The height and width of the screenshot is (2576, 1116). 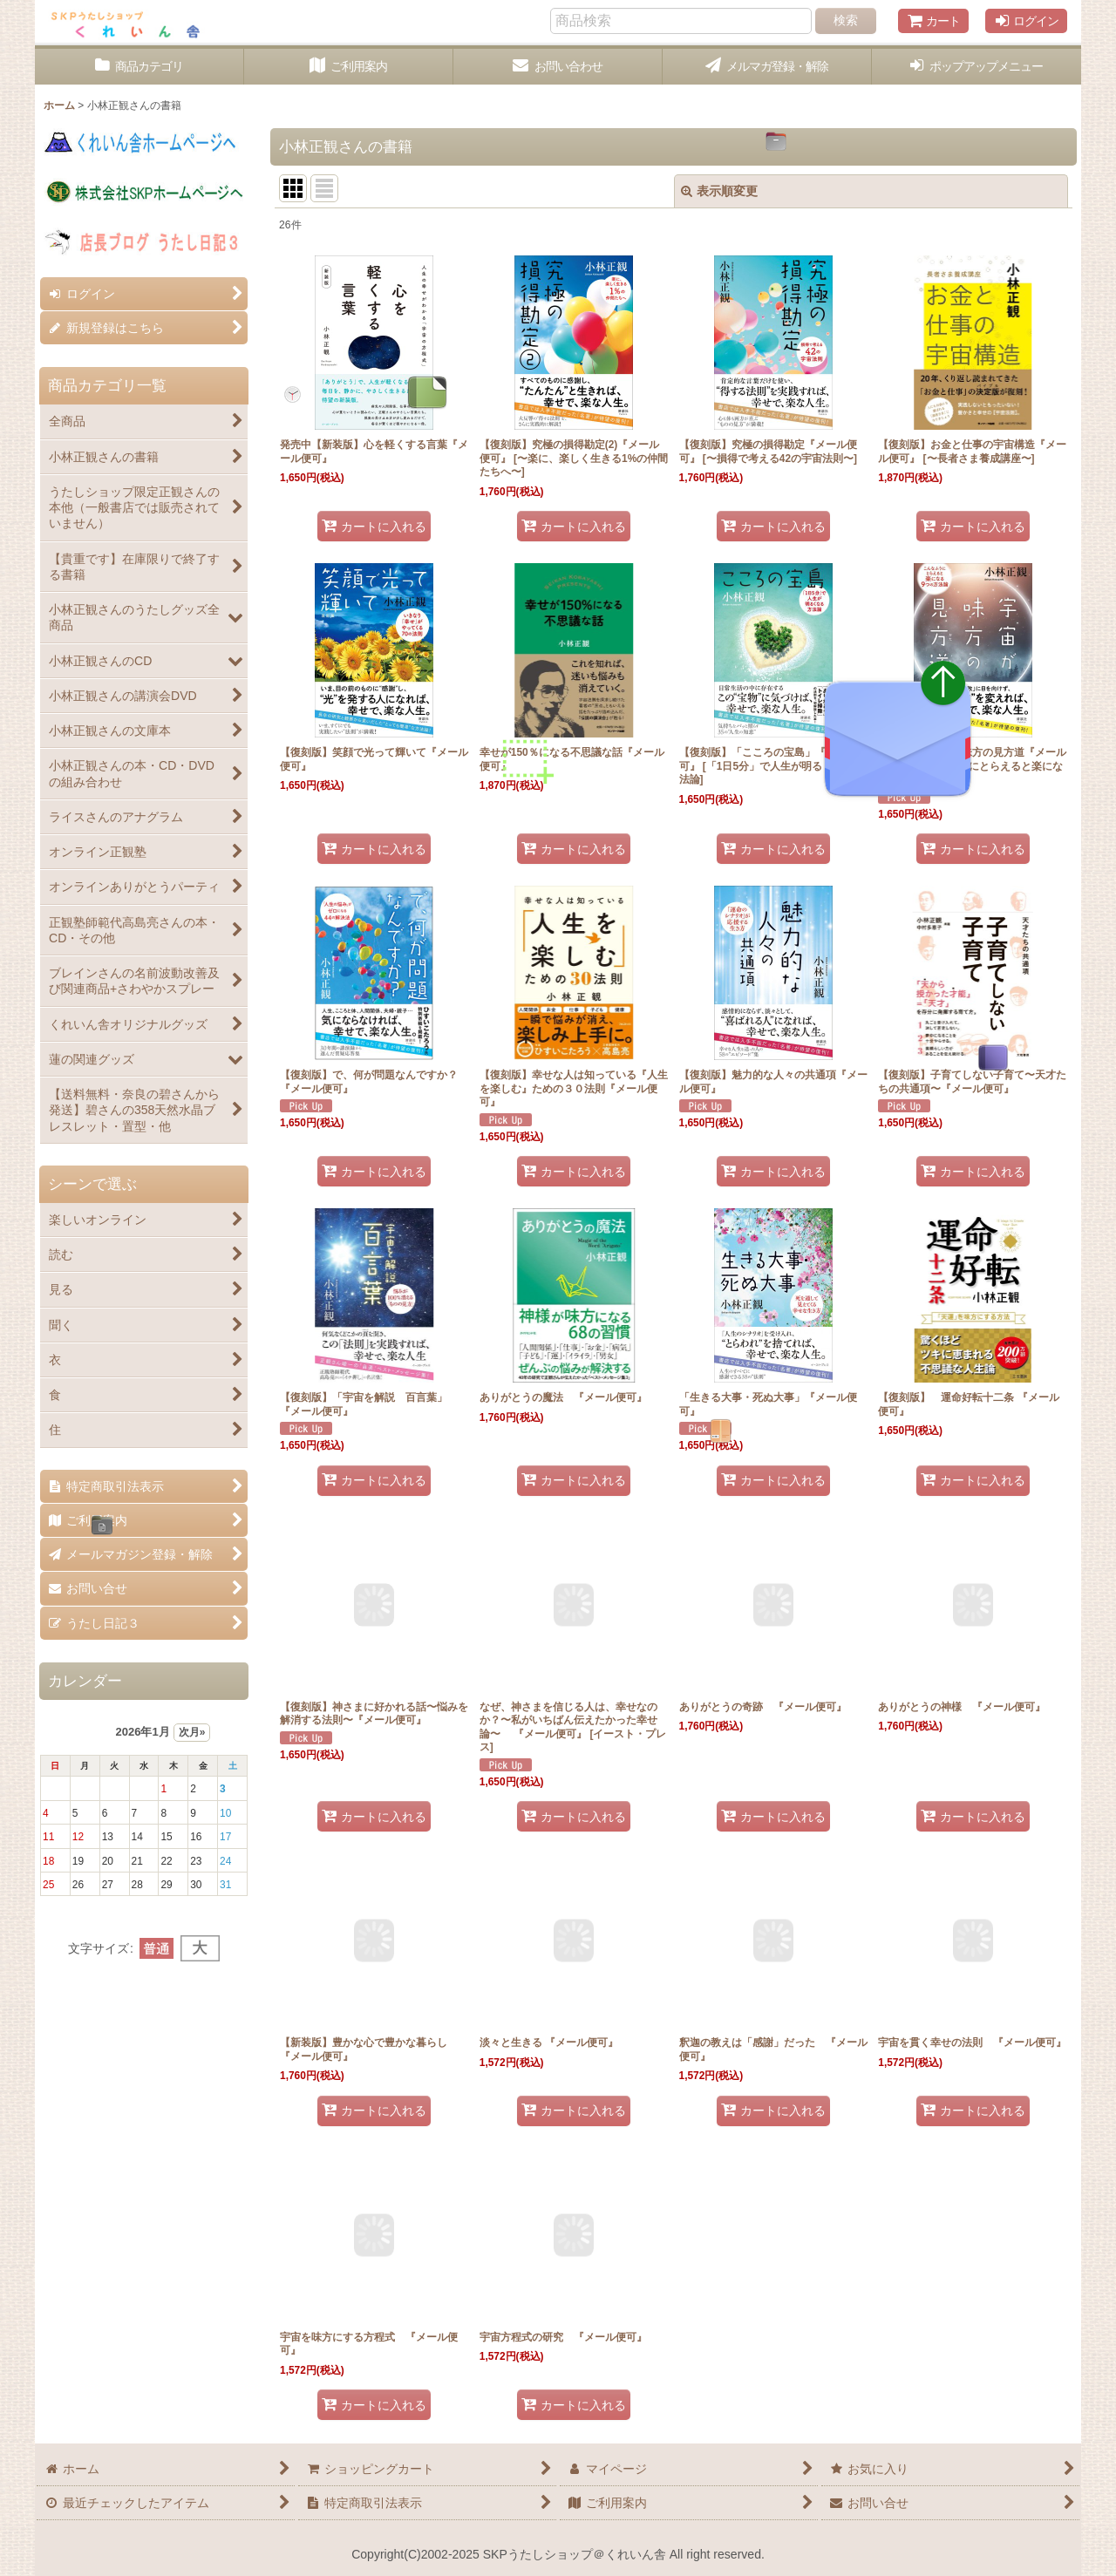 What do you see at coordinates (527, 760) in the screenshot?
I see `take a screenshot of a selected area` at bounding box center [527, 760].